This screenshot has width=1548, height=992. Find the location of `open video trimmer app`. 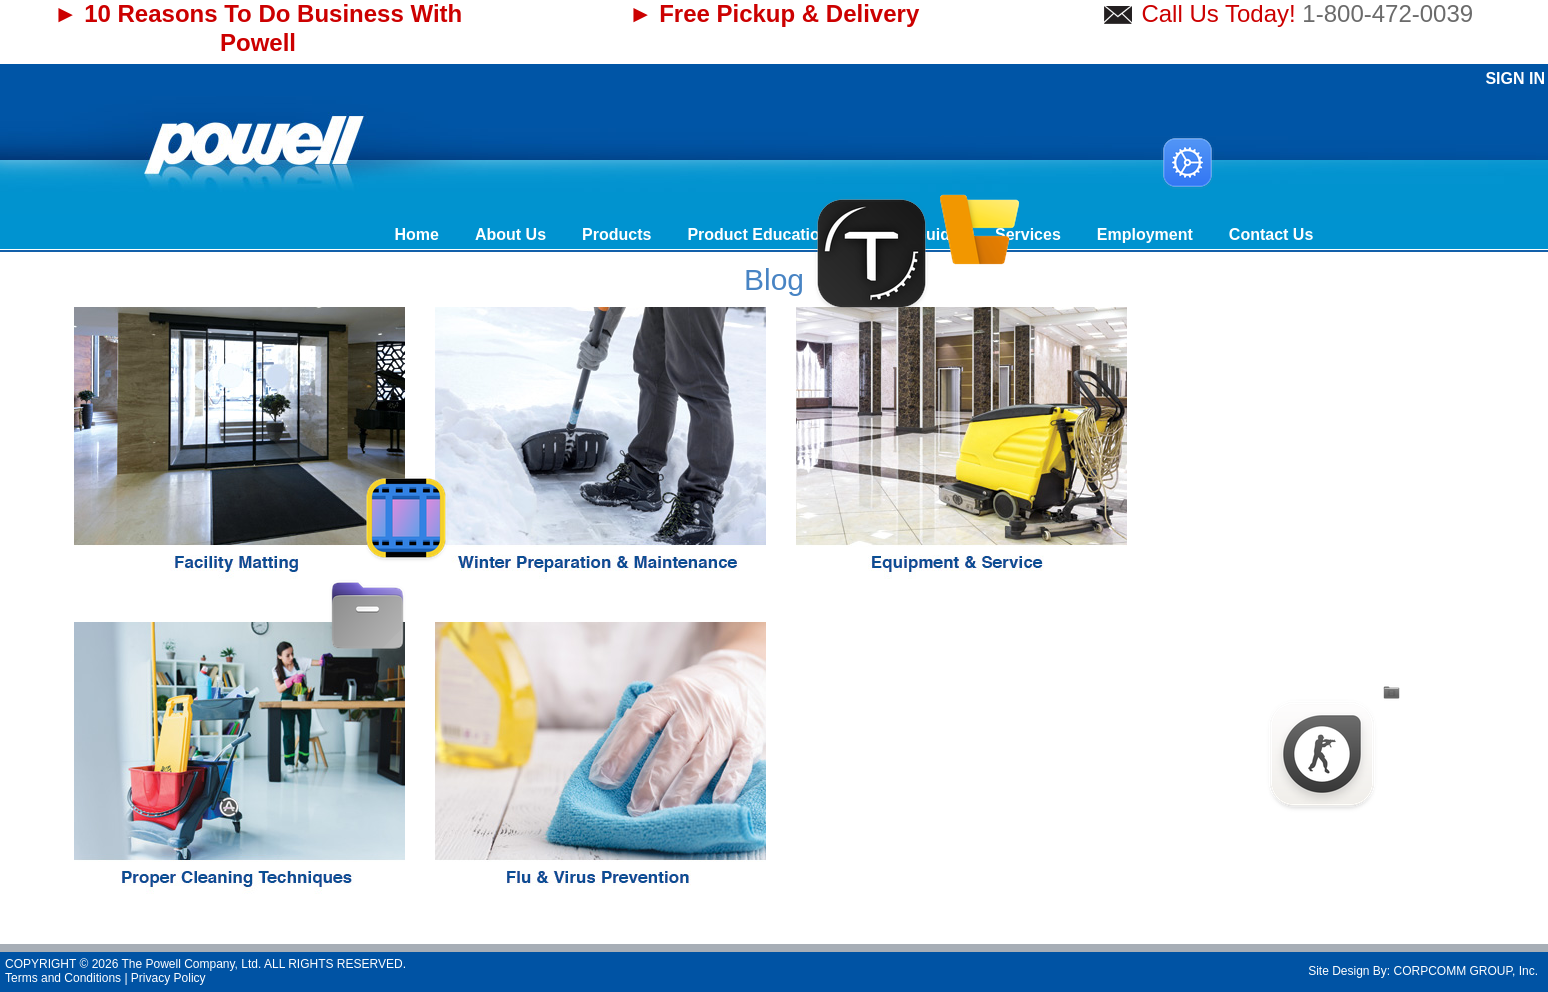

open video trimmer app is located at coordinates (406, 518).